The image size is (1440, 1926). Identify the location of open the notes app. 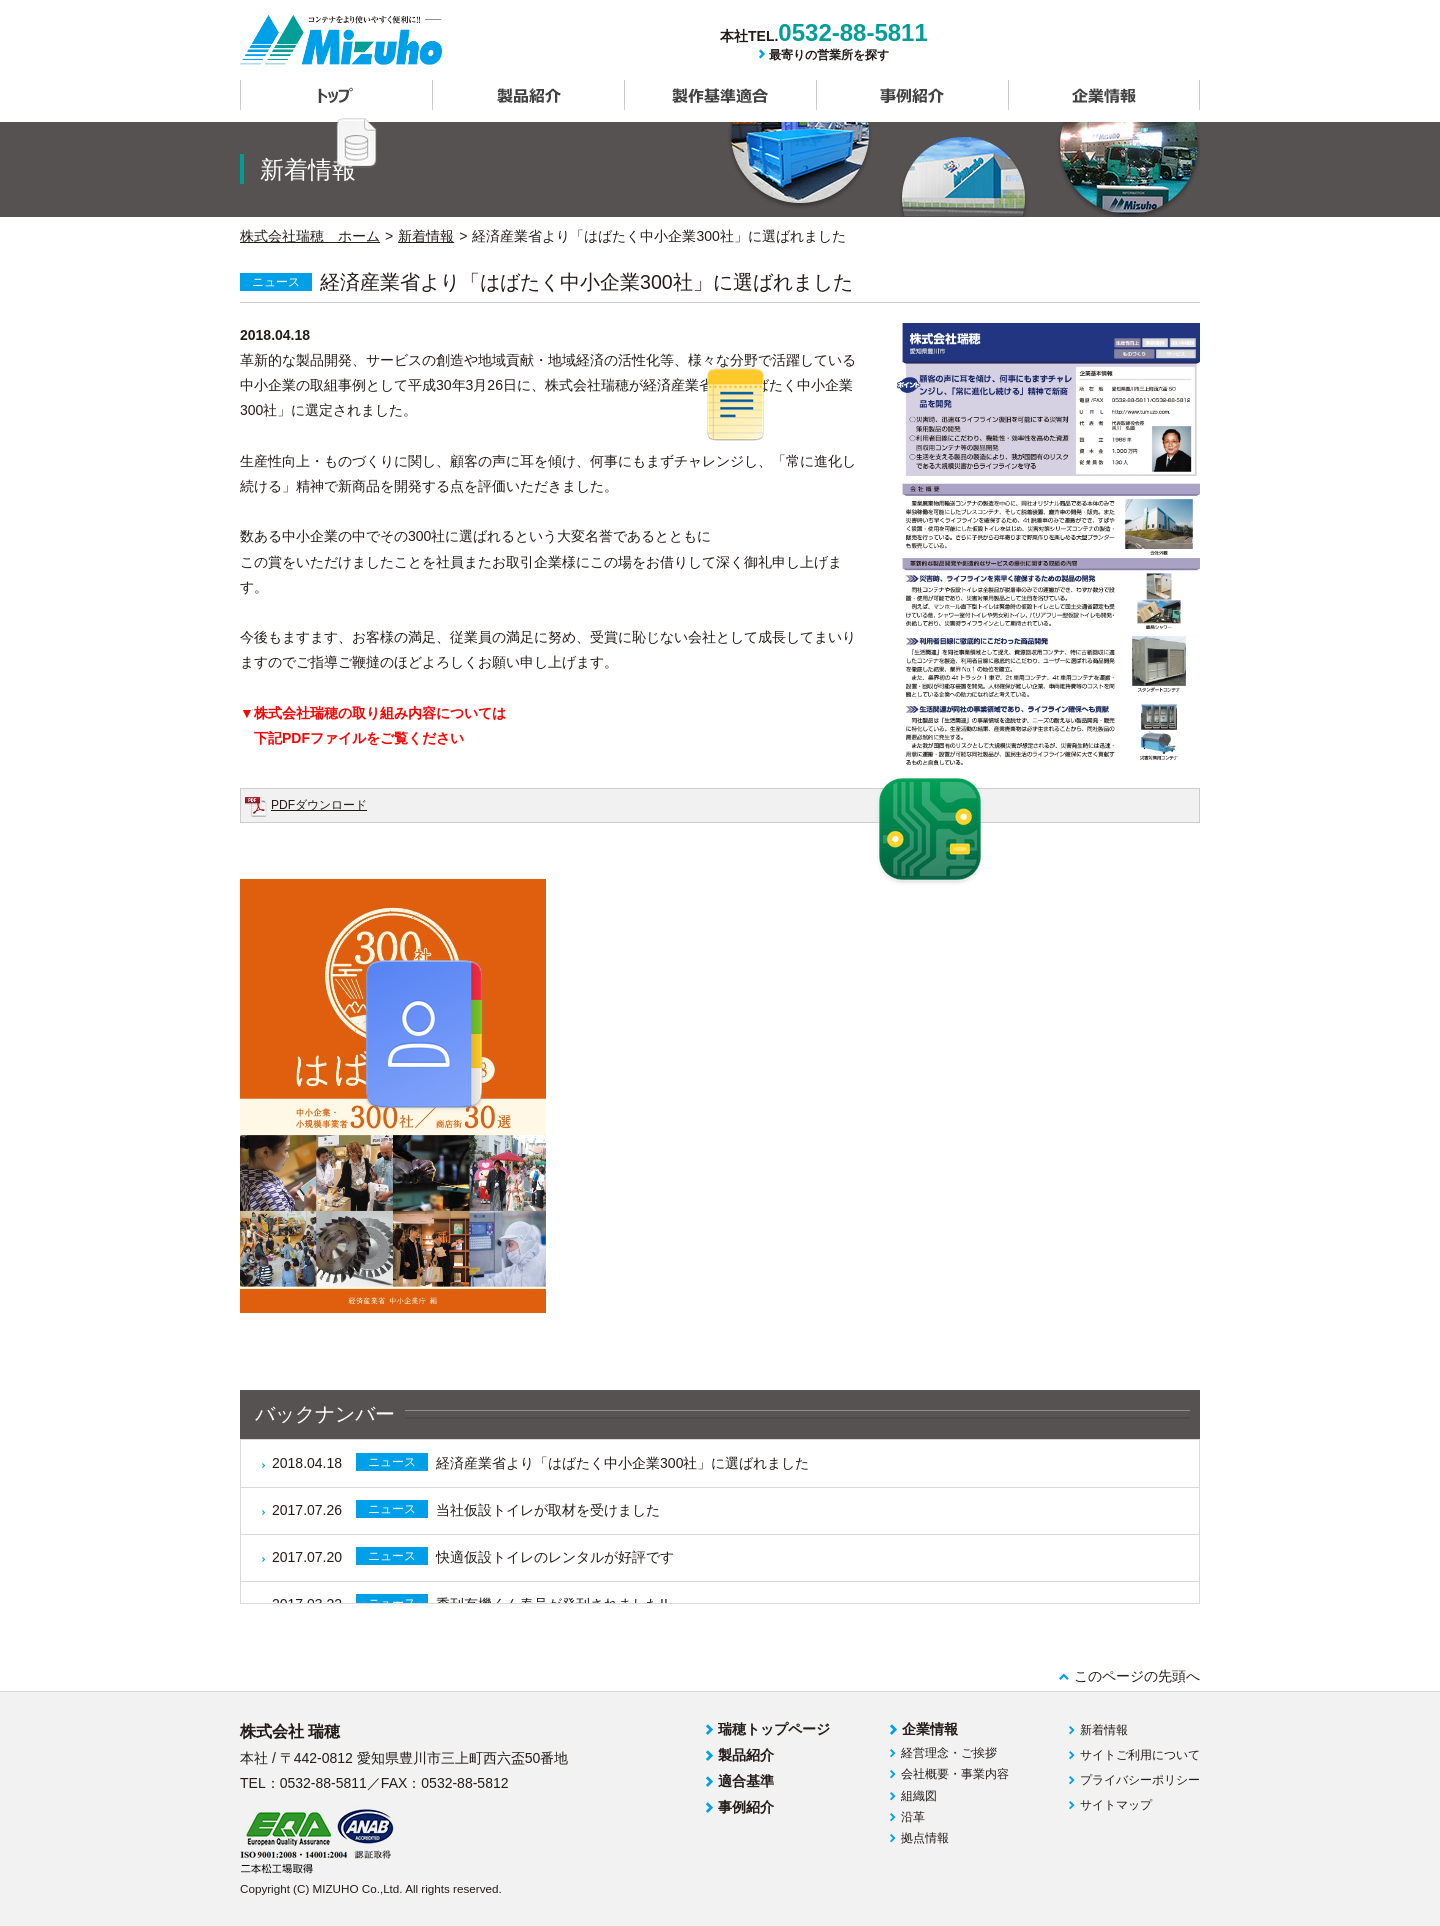
(735, 404).